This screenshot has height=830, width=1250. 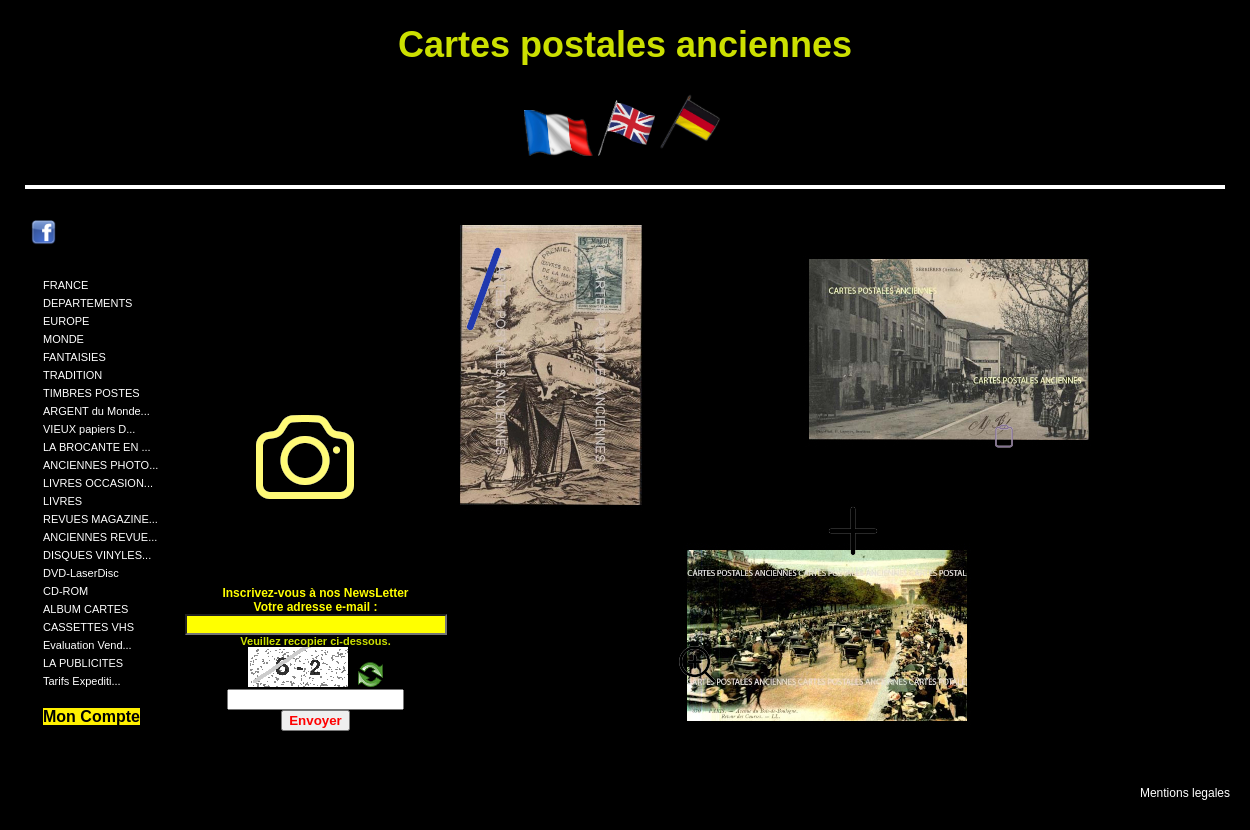 I want to click on copy to clipboard, so click(x=1004, y=436).